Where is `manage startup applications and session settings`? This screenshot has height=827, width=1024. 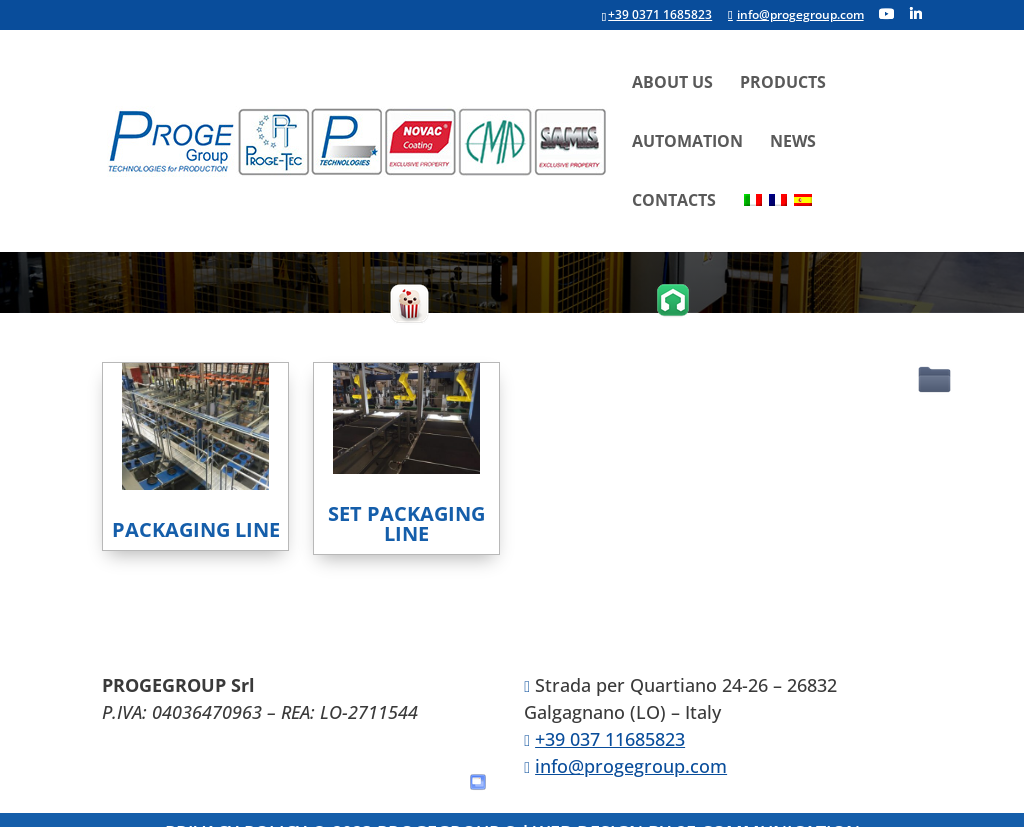 manage startup applications and session settings is located at coordinates (478, 782).